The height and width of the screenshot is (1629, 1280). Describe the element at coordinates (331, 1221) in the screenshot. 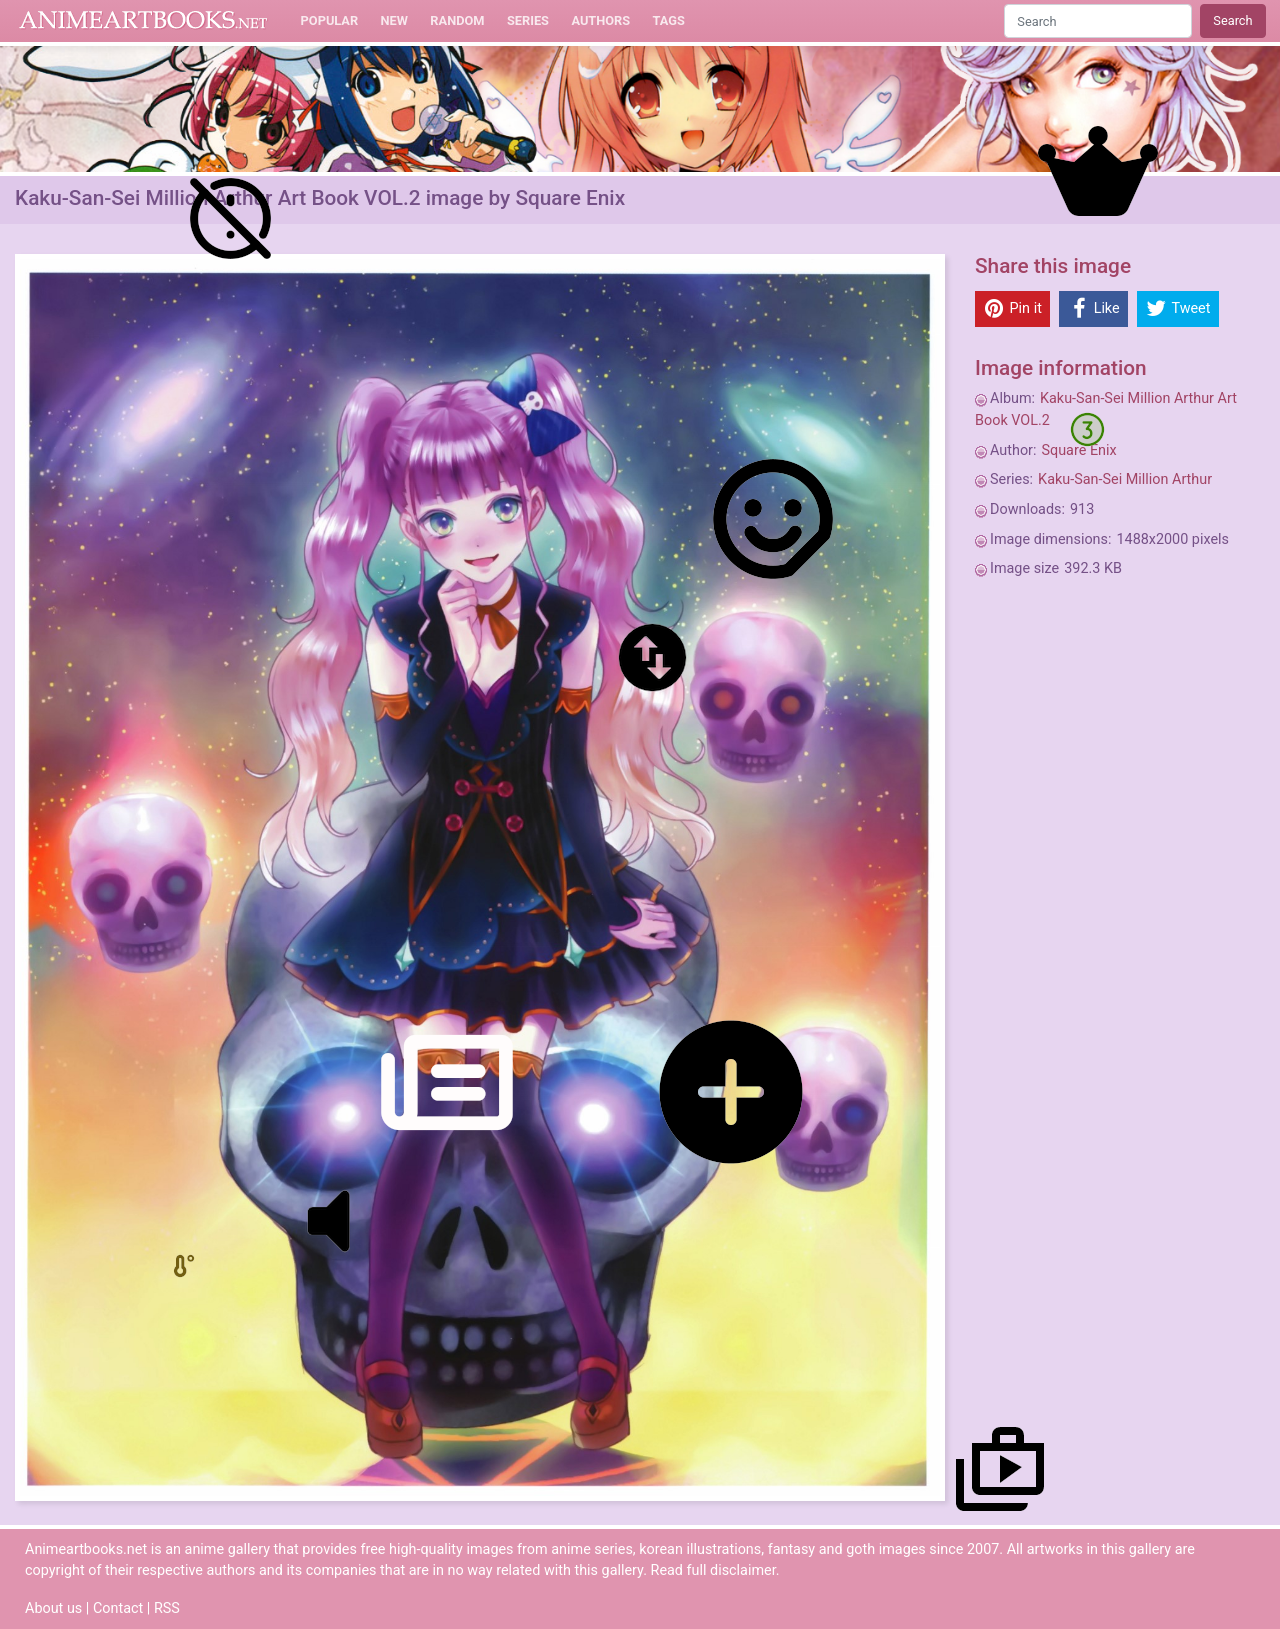

I see `mute or unmute audio` at that location.